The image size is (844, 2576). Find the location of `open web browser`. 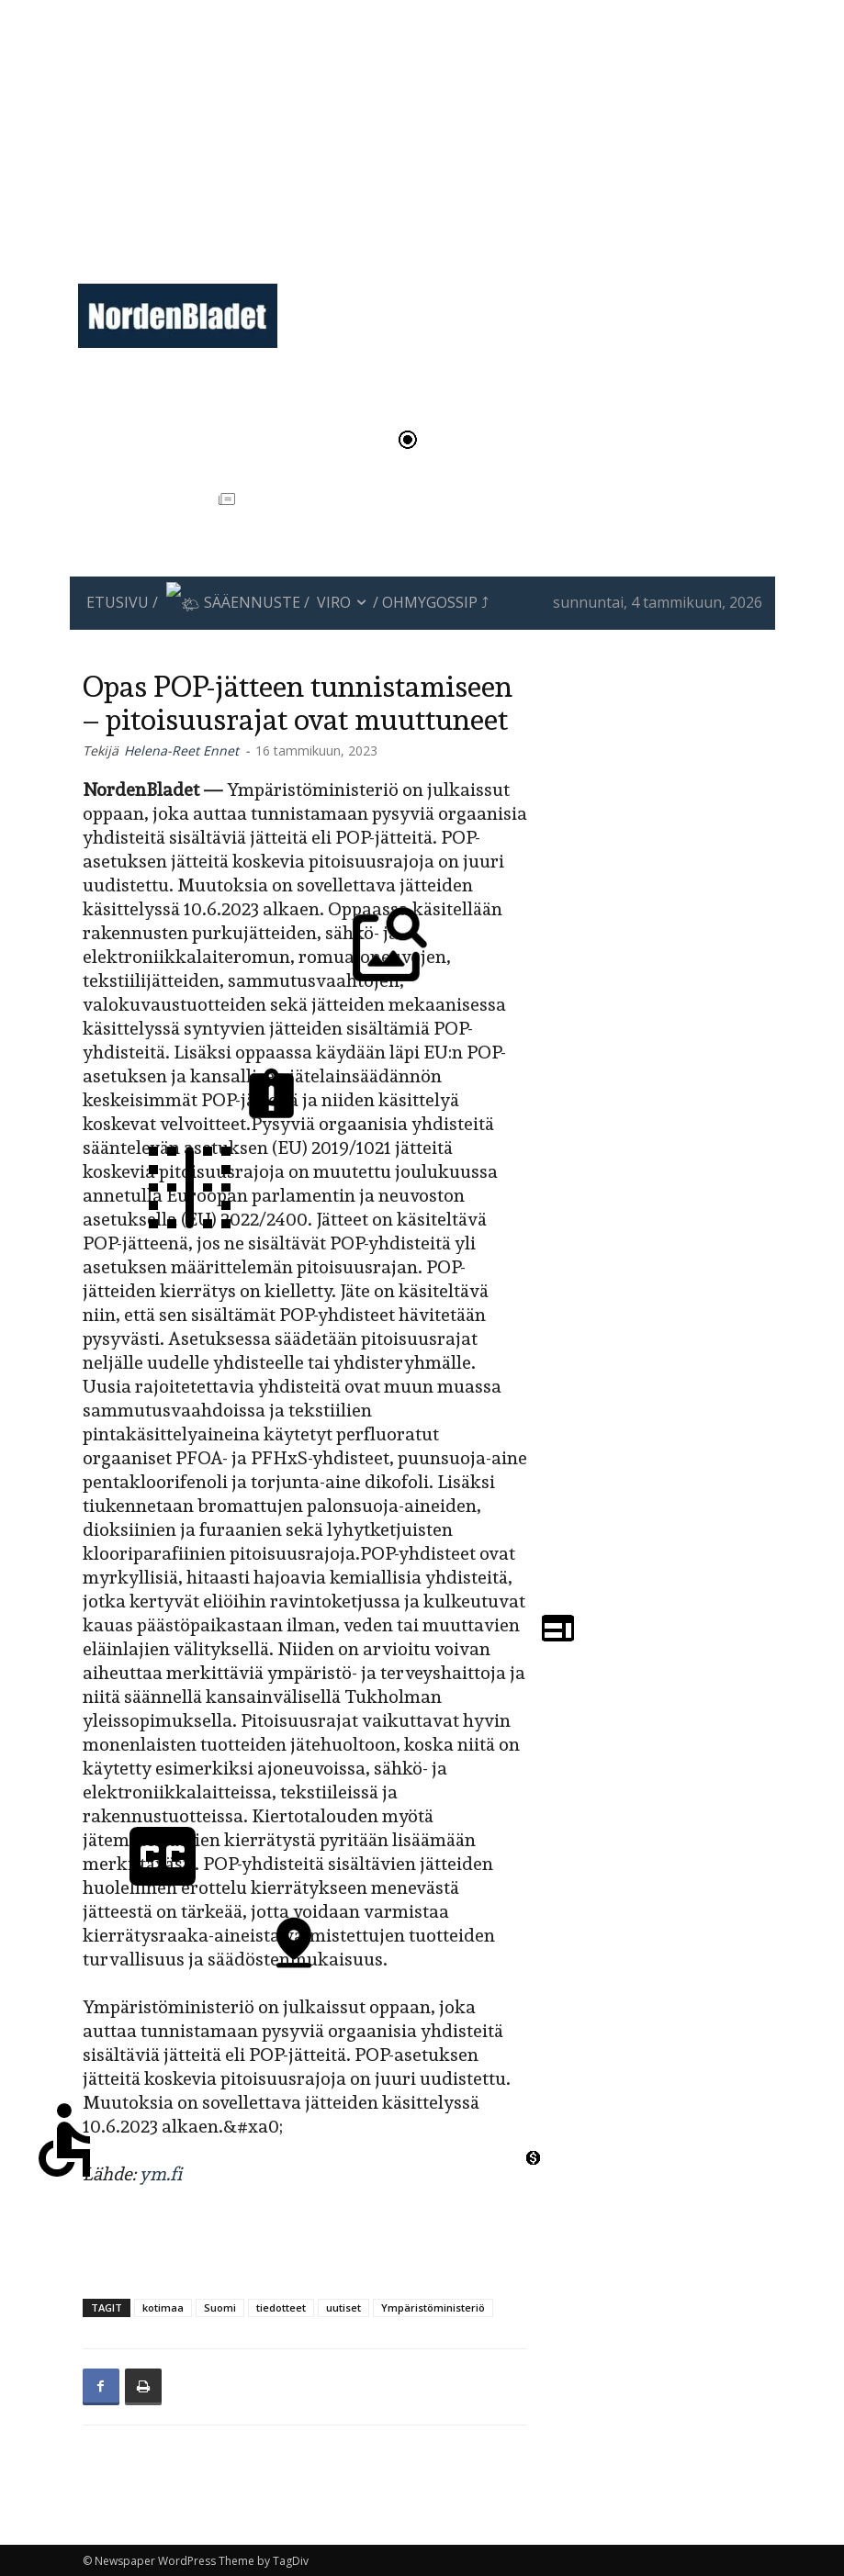

open web browser is located at coordinates (557, 1628).